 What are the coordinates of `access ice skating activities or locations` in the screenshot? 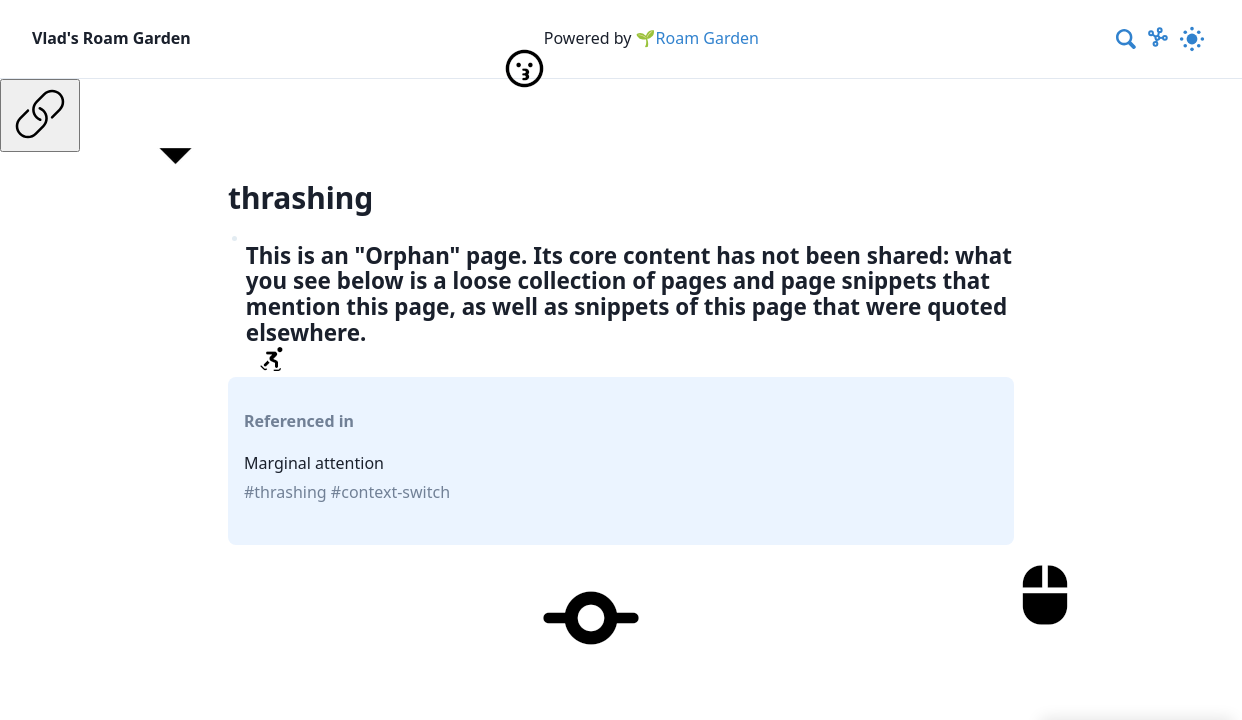 It's located at (272, 359).